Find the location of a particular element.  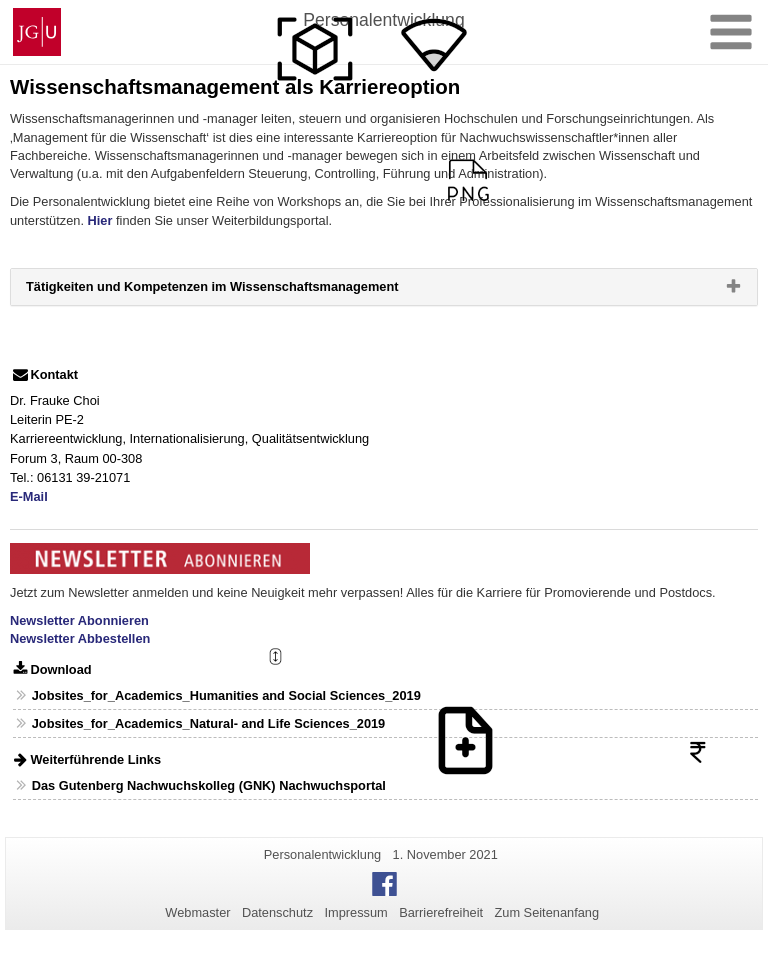

view price in Indian rupees is located at coordinates (697, 752).